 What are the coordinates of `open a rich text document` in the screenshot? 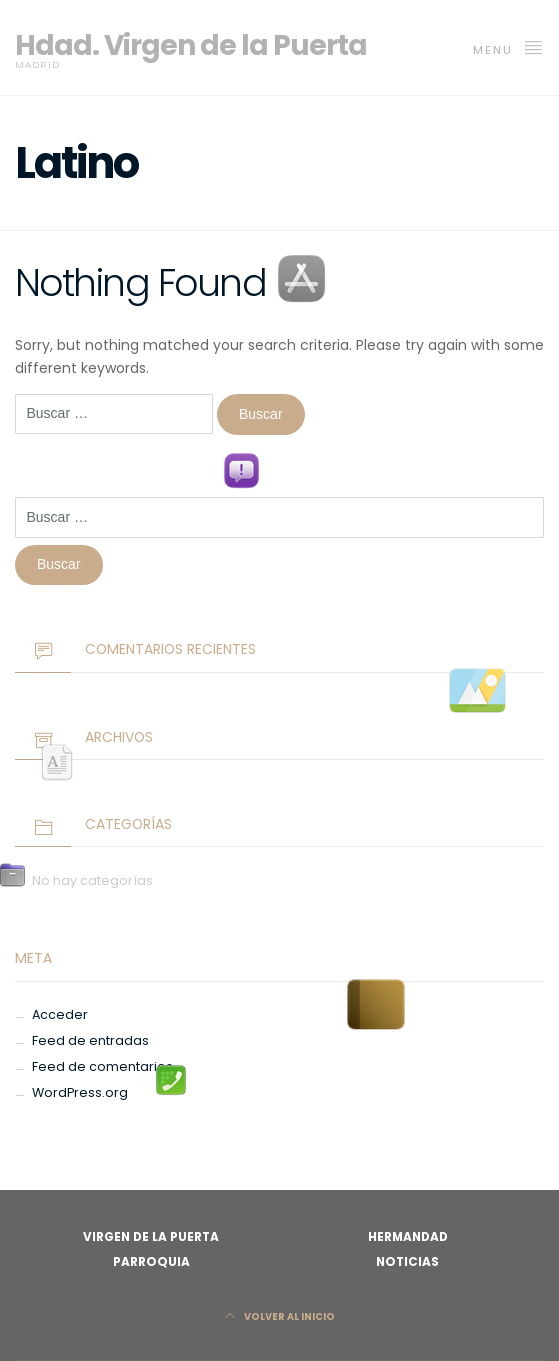 It's located at (57, 762).